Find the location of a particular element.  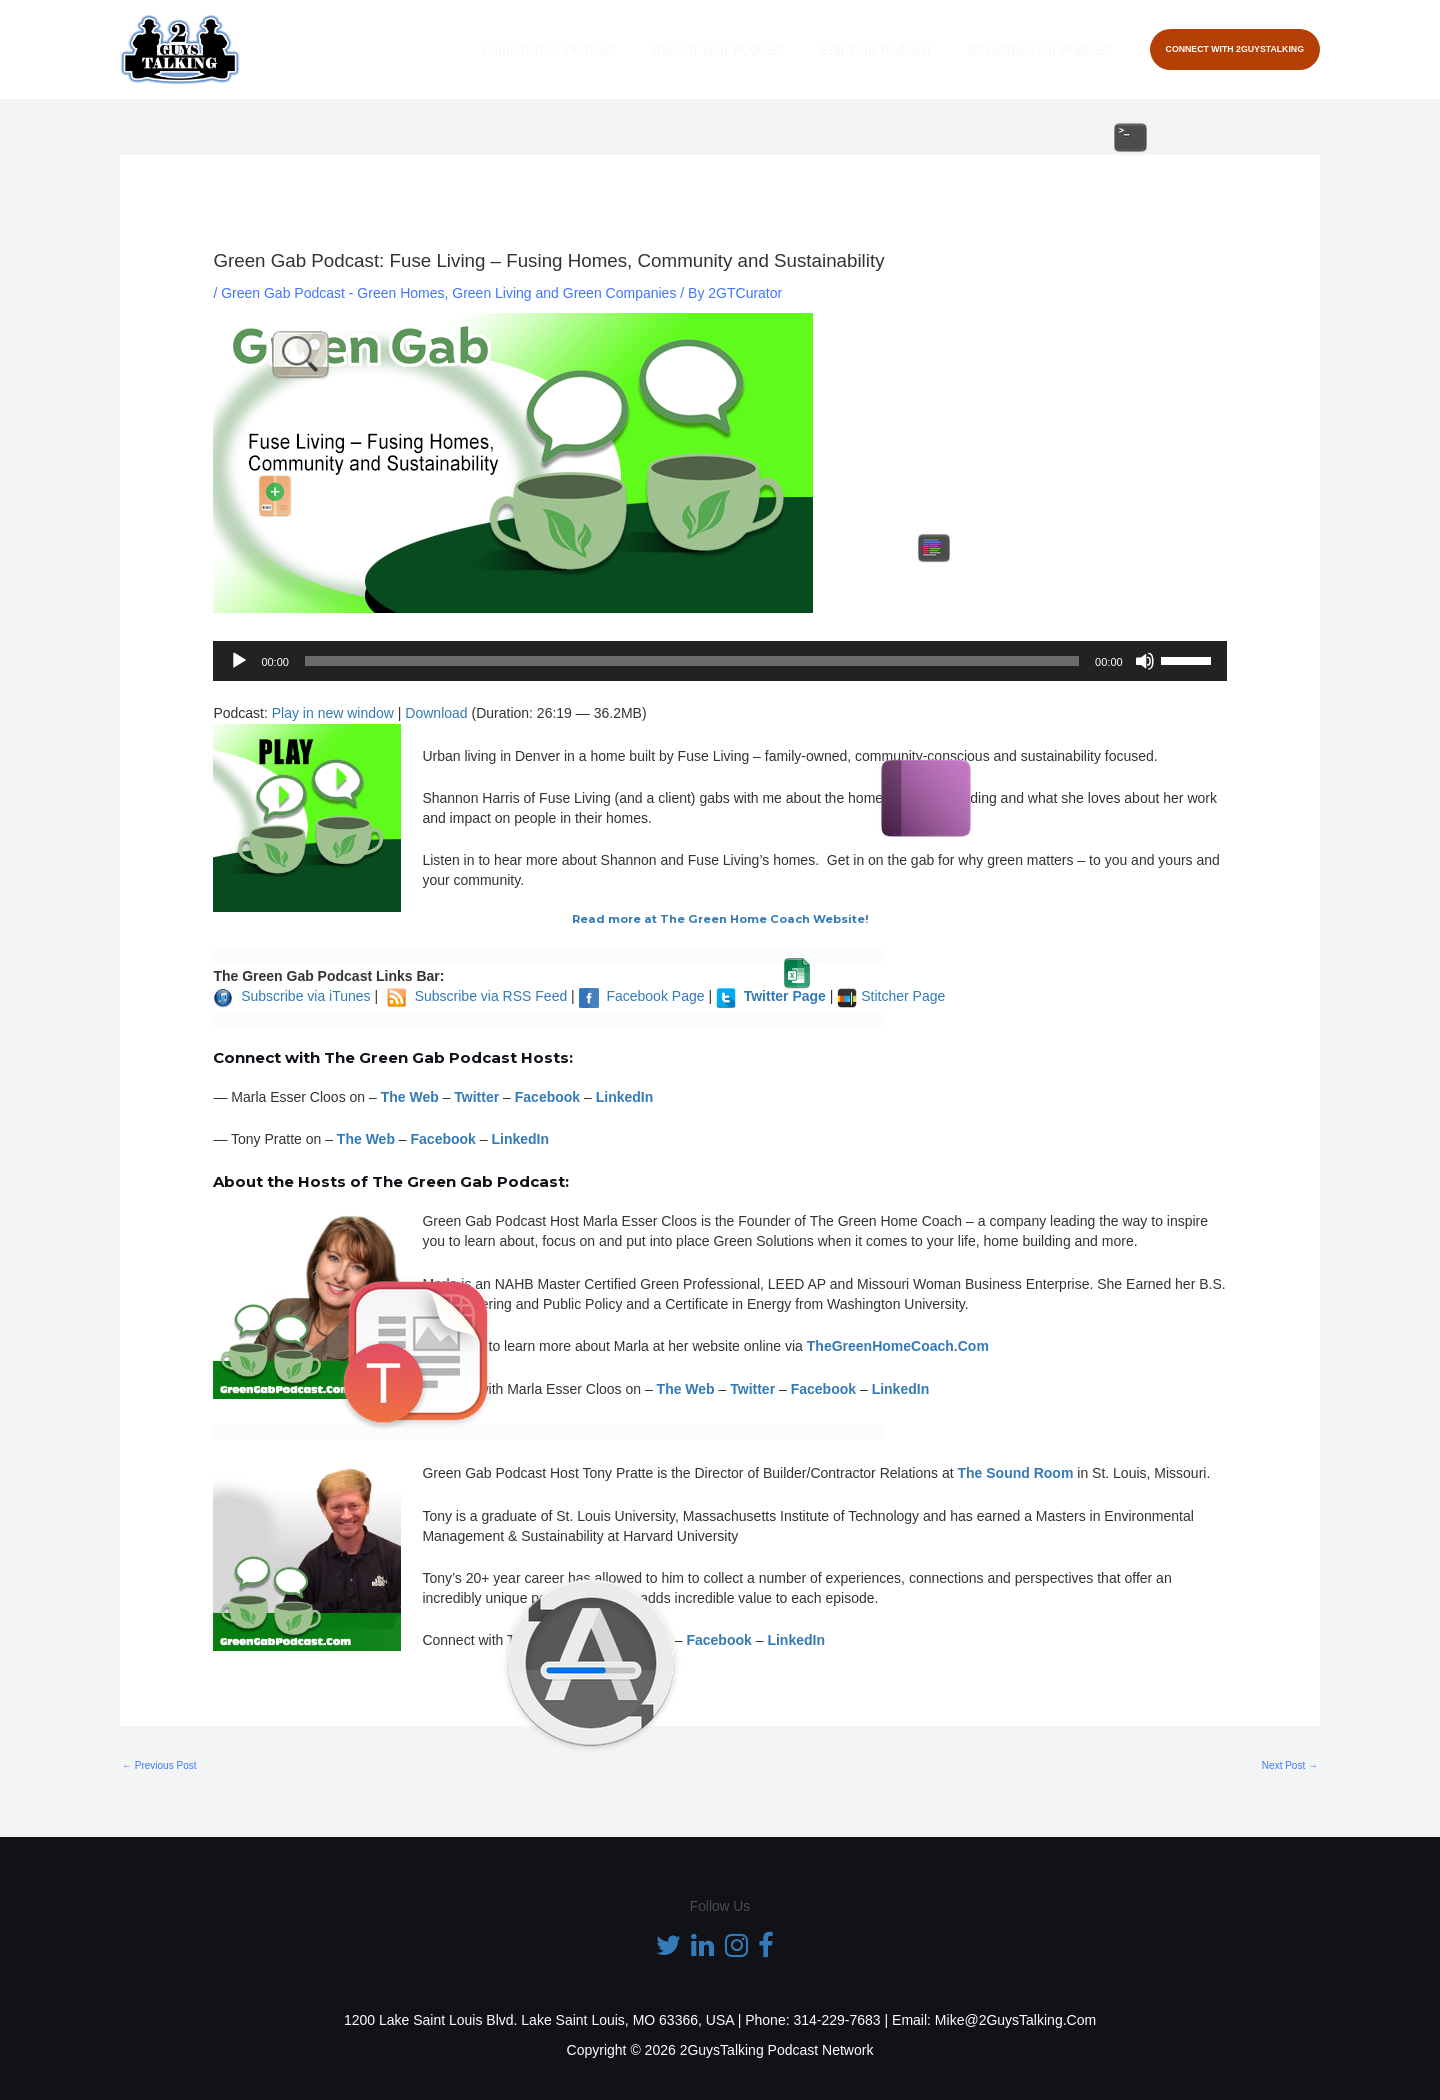

open software development tools is located at coordinates (934, 548).